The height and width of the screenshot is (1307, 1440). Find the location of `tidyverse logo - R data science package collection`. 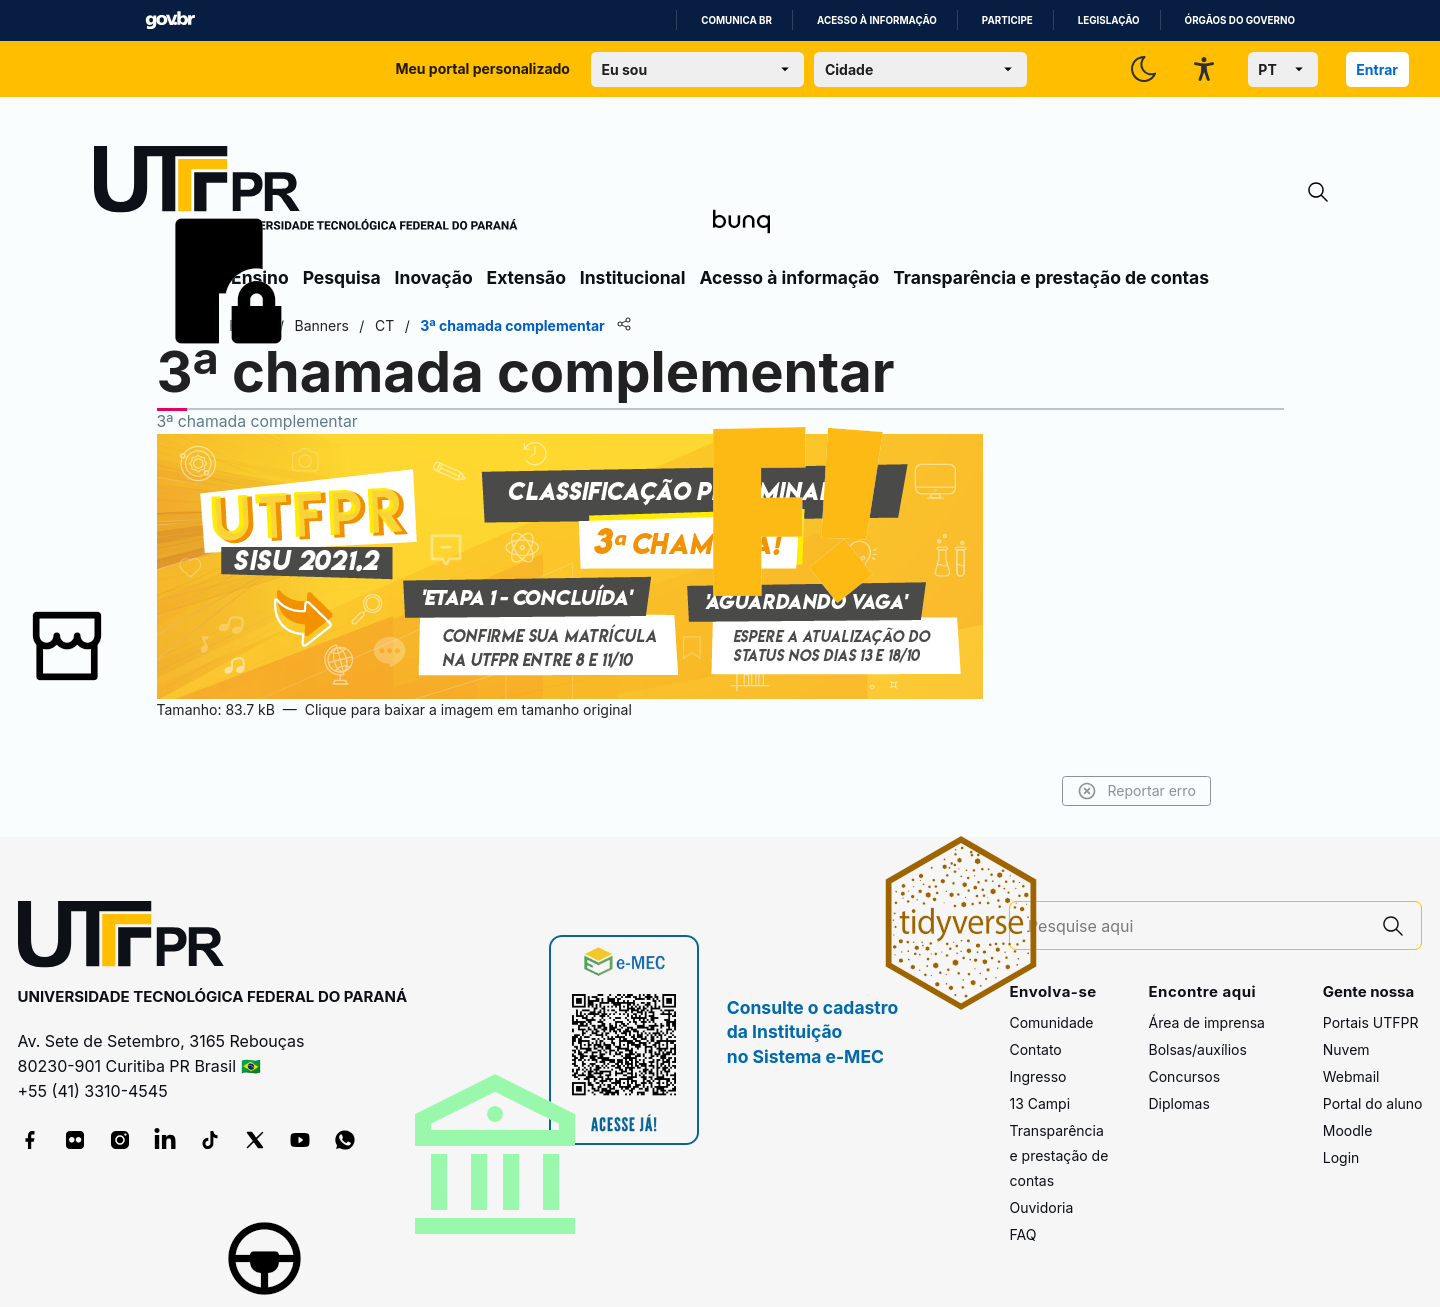

tidyverse logo - R data science package collection is located at coordinates (961, 923).